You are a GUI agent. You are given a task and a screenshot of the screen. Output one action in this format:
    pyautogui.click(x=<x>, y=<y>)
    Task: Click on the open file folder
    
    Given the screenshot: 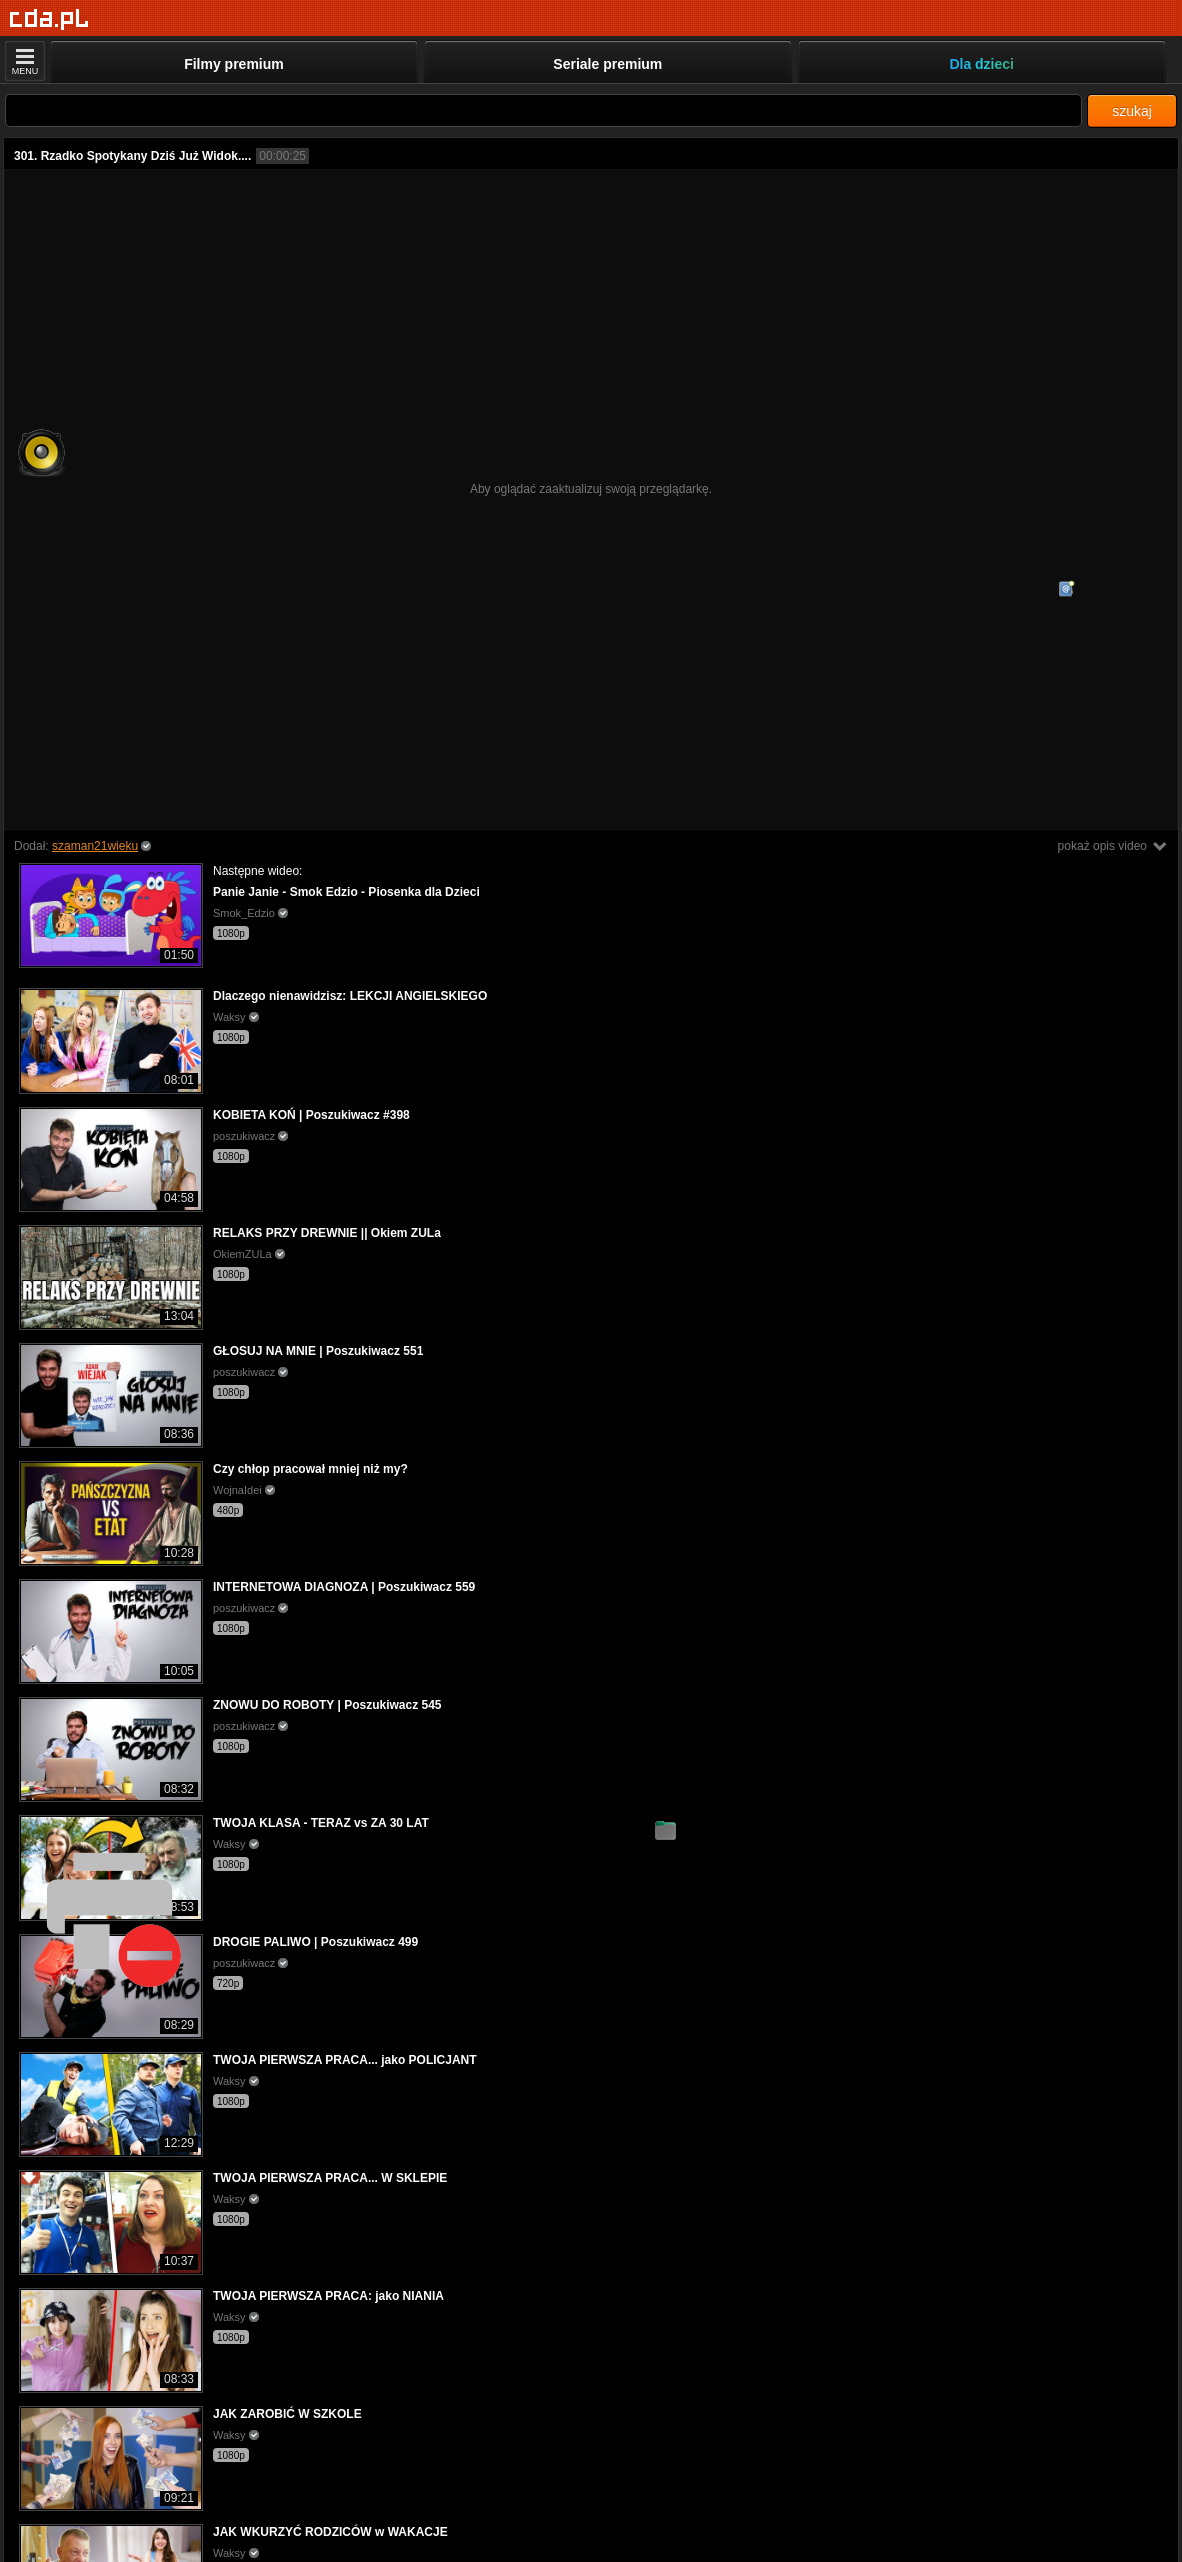 What is the action you would take?
    pyautogui.click(x=665, y=1830)
    